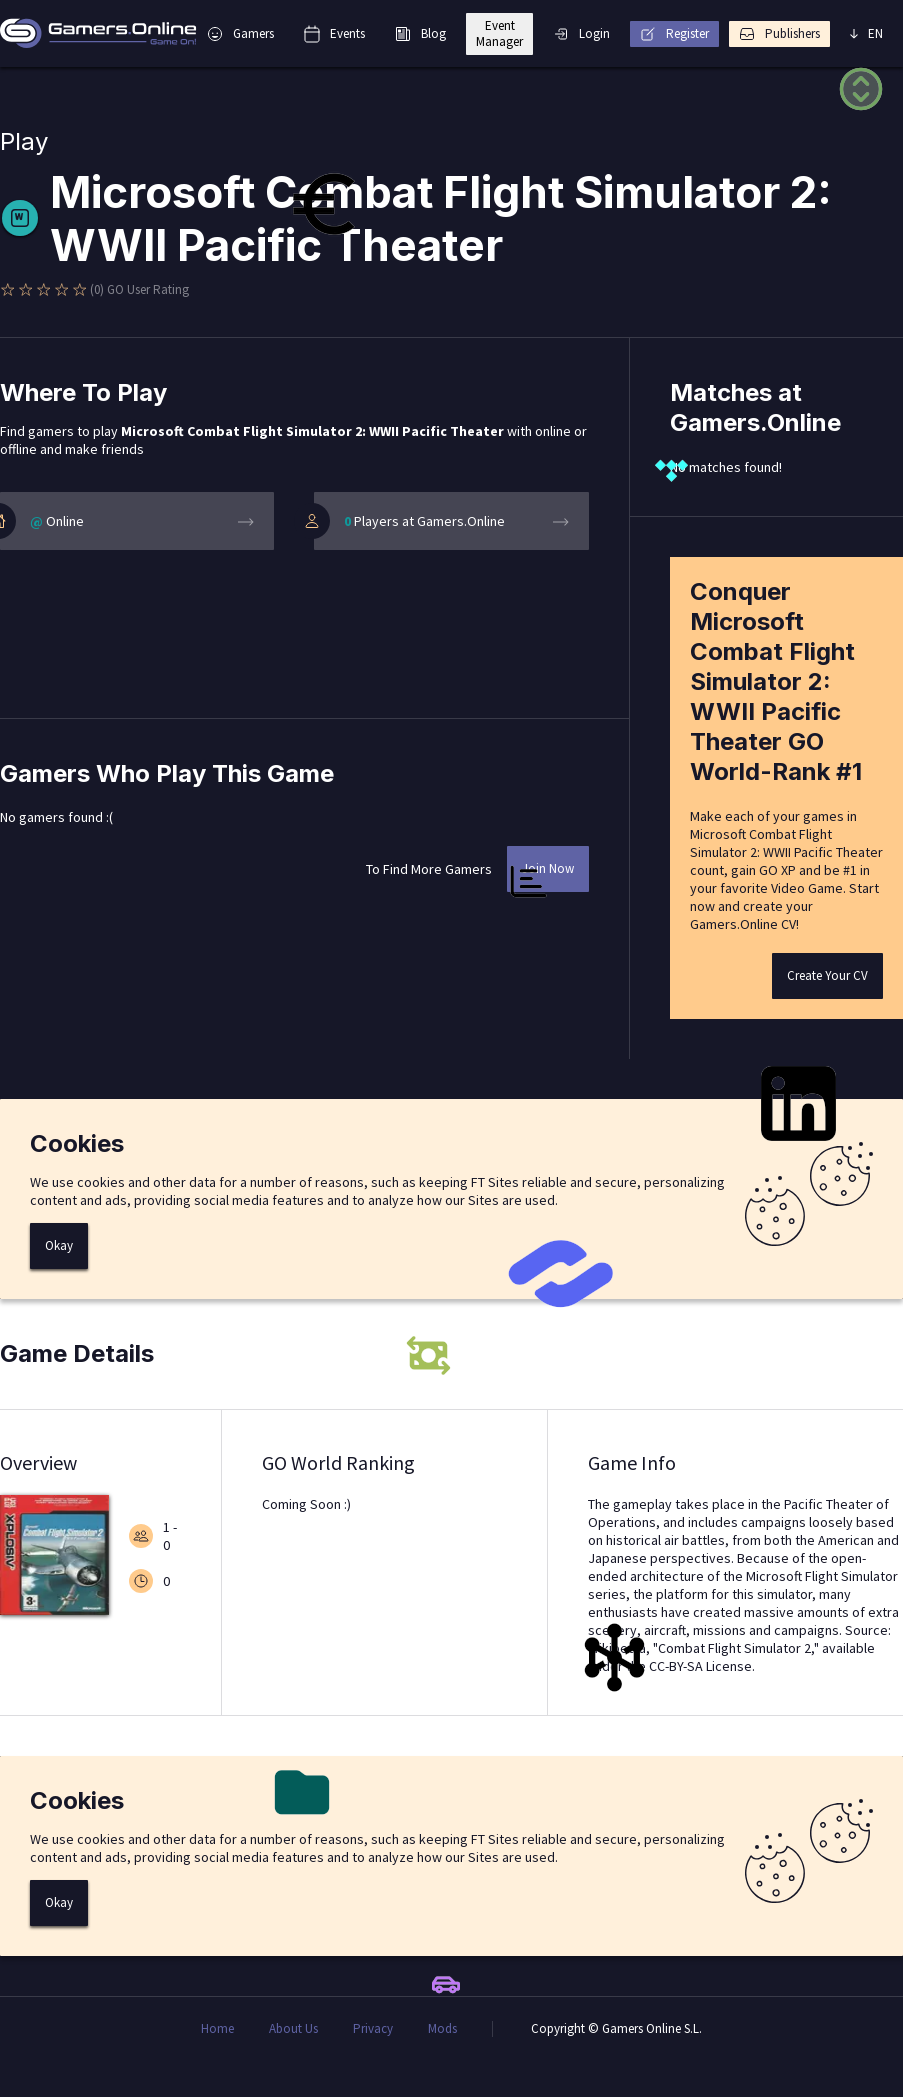 This screenshot has height=2097, width=903. I want to click on transfer money between accounts, so click(428, 1355).